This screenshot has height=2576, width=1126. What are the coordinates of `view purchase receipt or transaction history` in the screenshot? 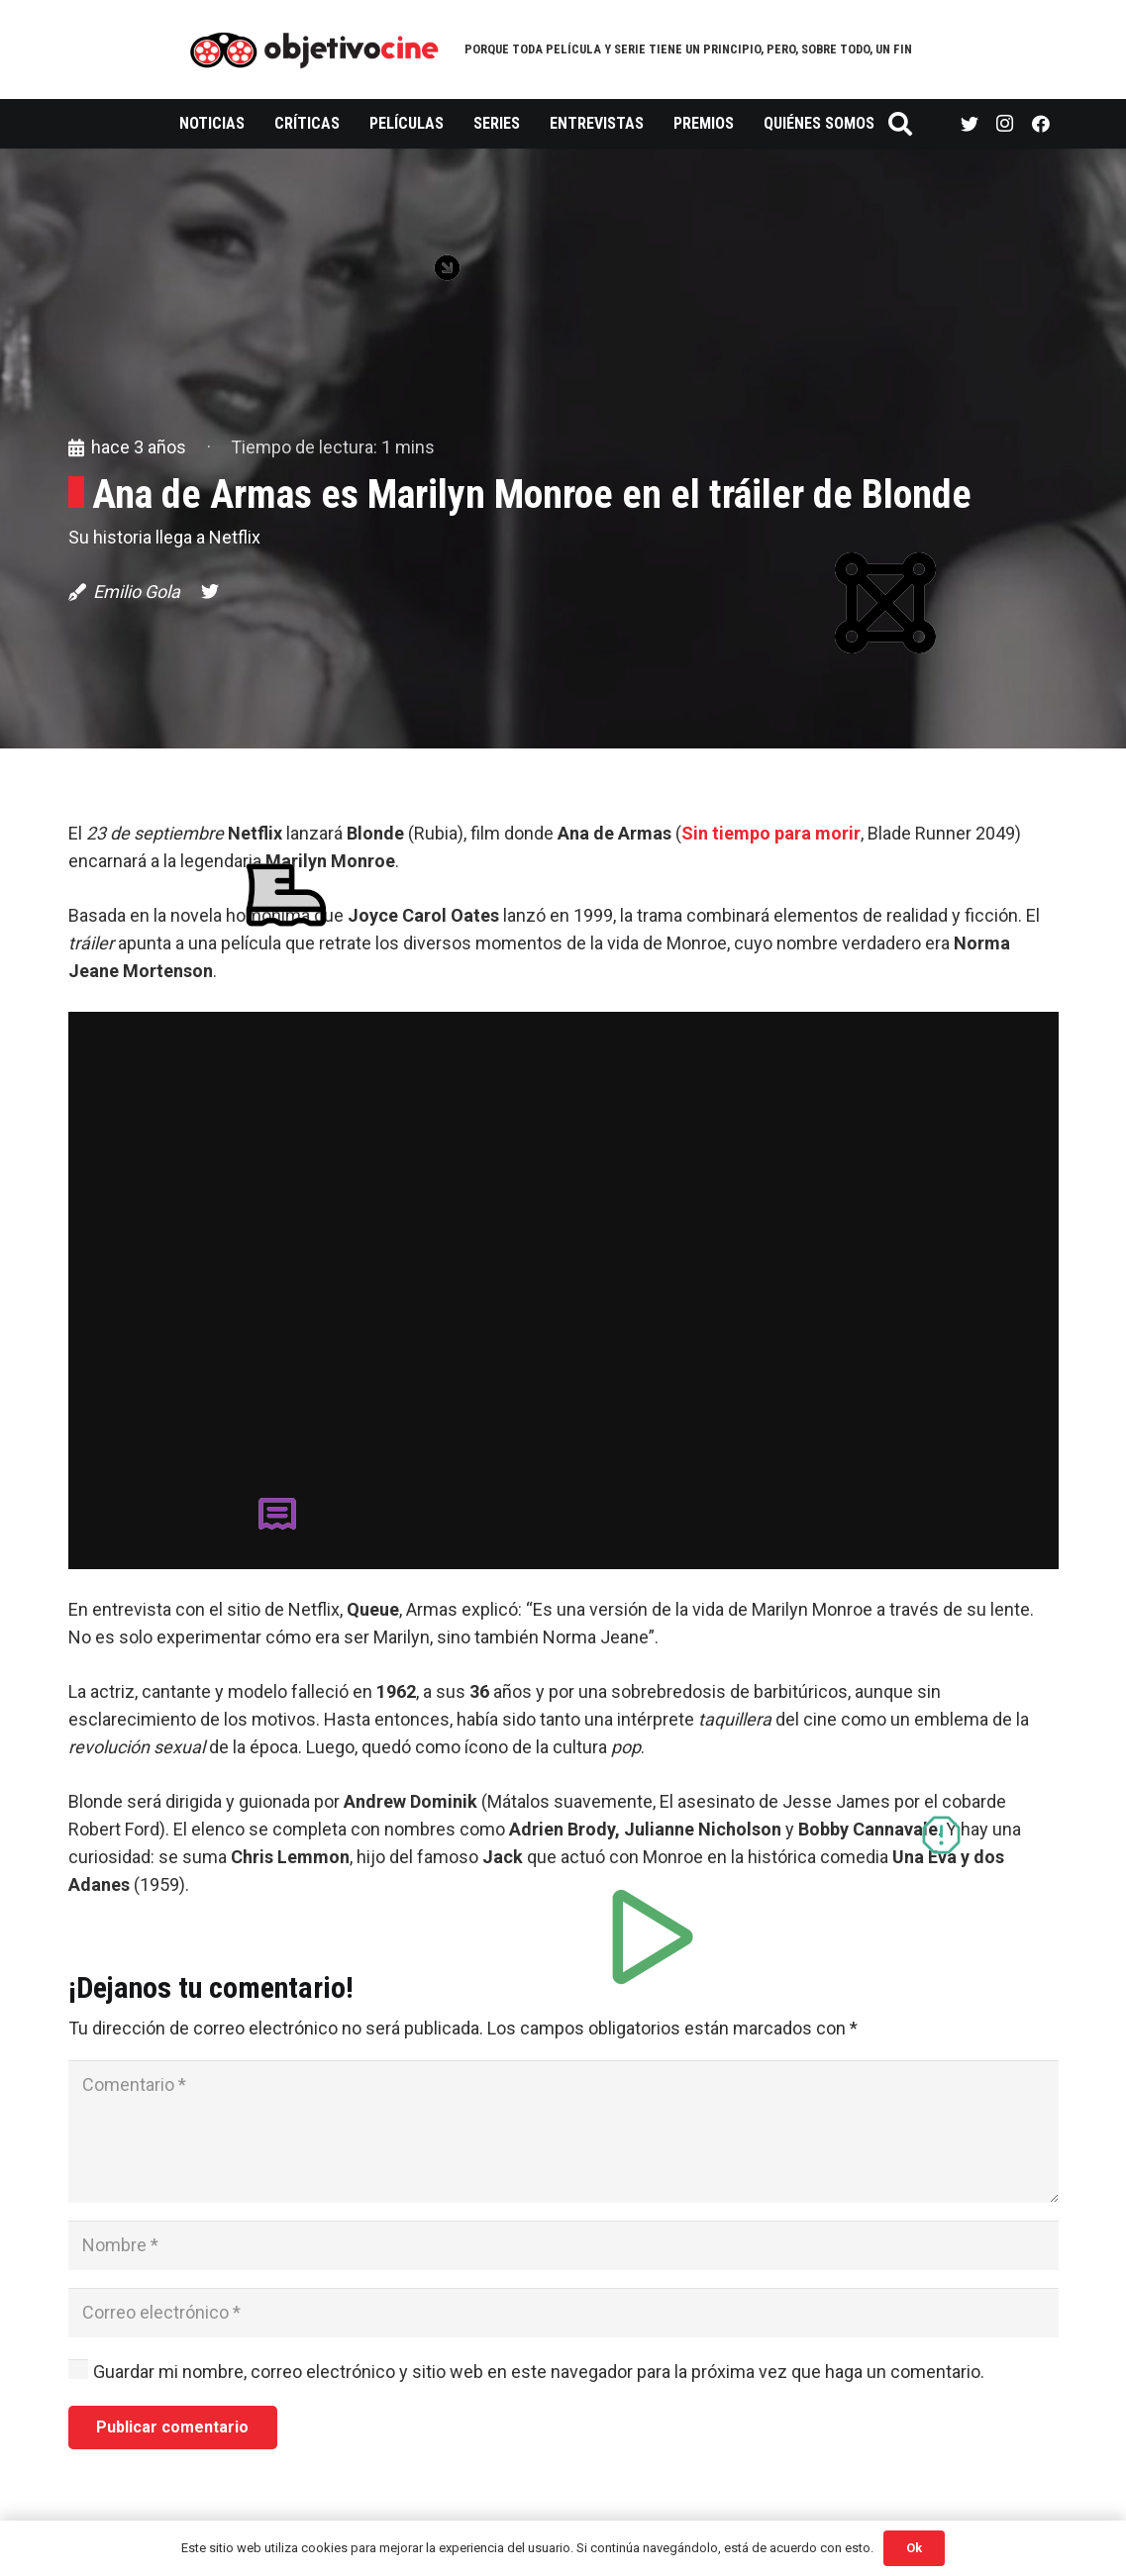 It's located at (277, 1514).